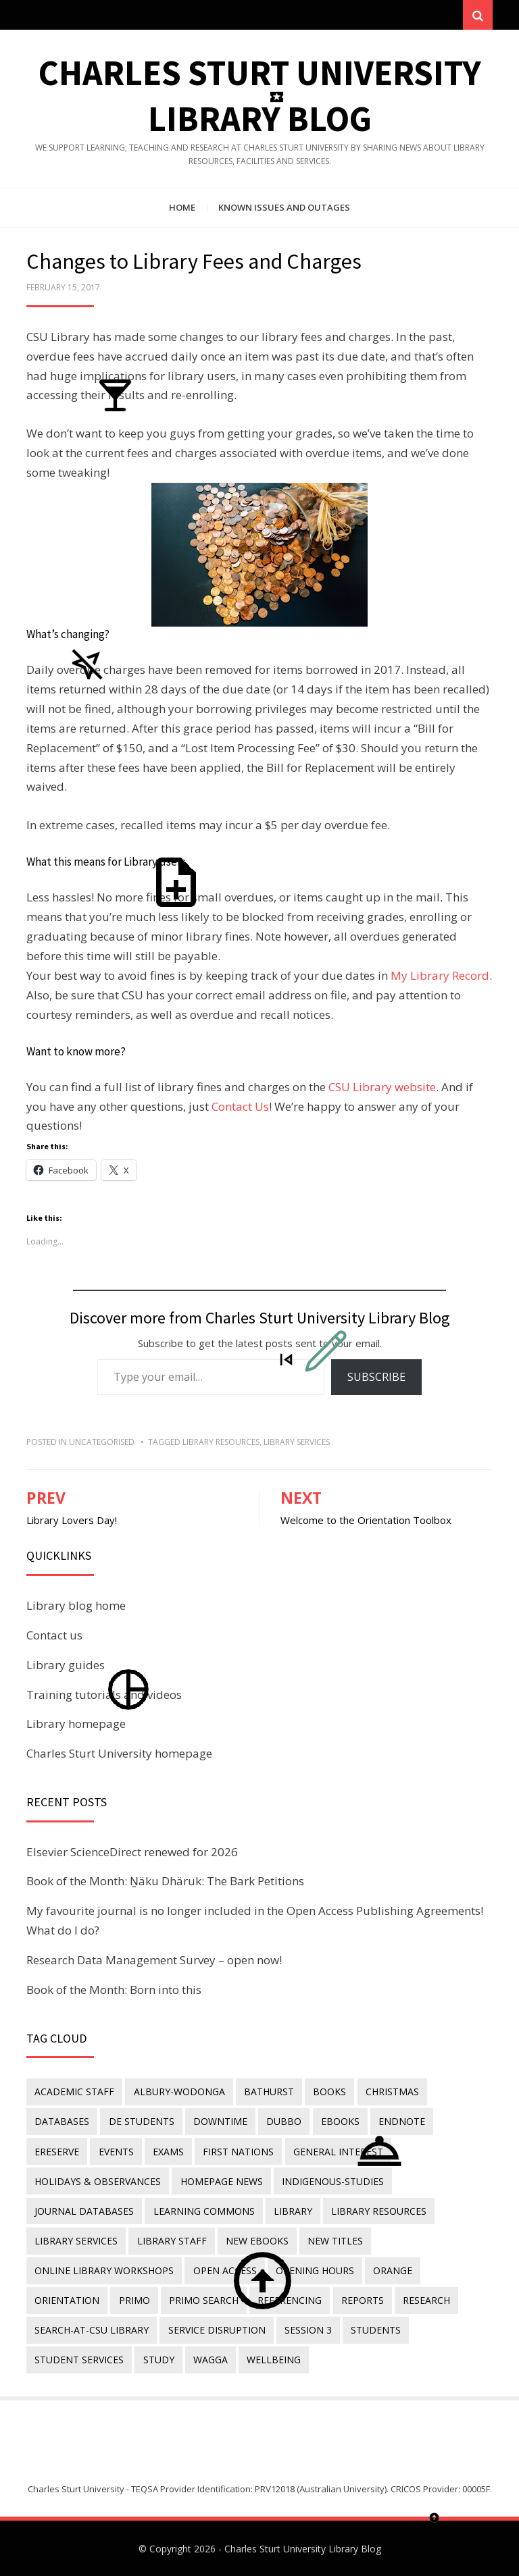  I want to click on scroll to top of page, so click(434, 2517).